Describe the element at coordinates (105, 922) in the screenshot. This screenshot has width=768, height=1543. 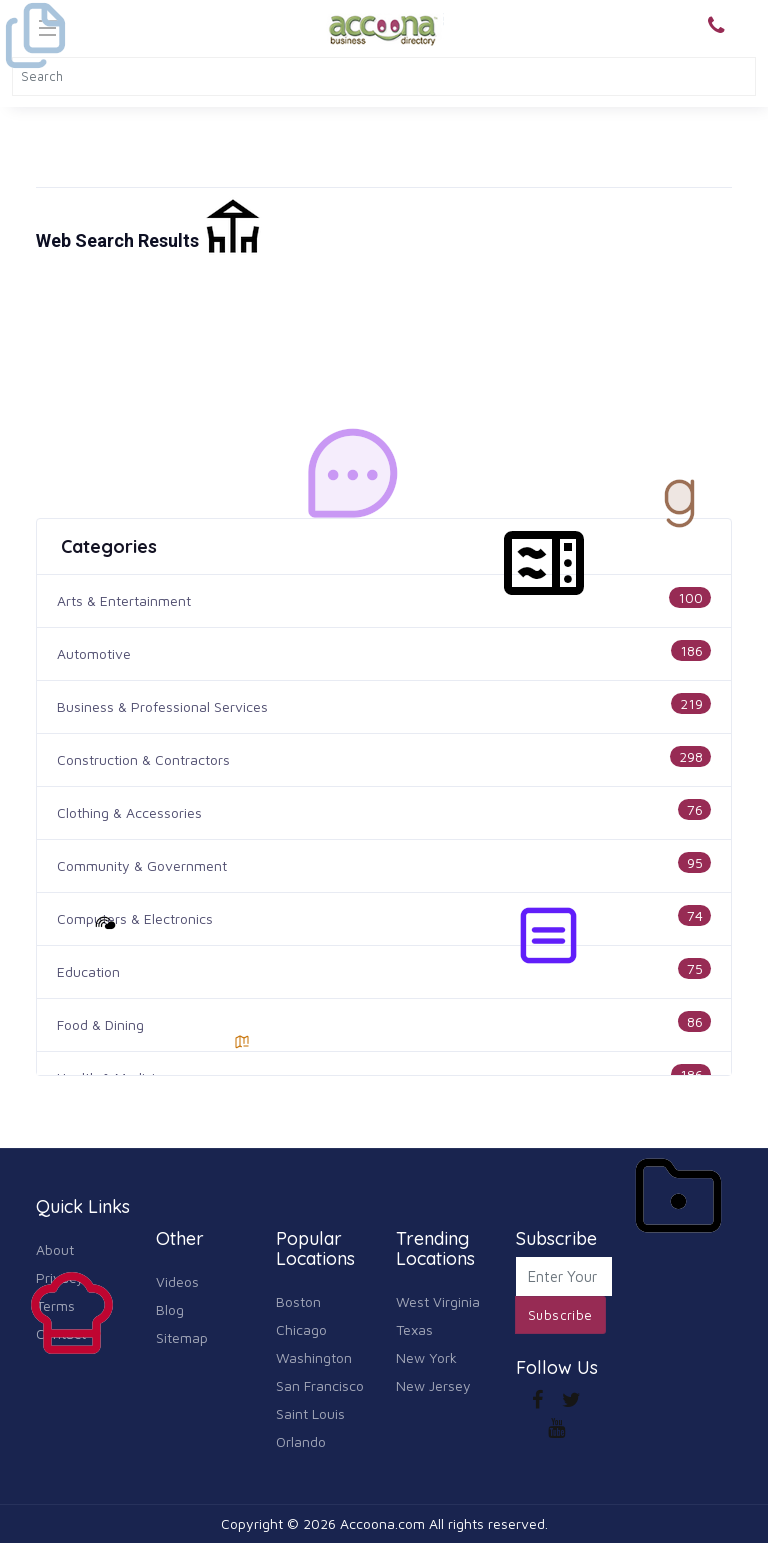
I see `view weather forecast` at that location.